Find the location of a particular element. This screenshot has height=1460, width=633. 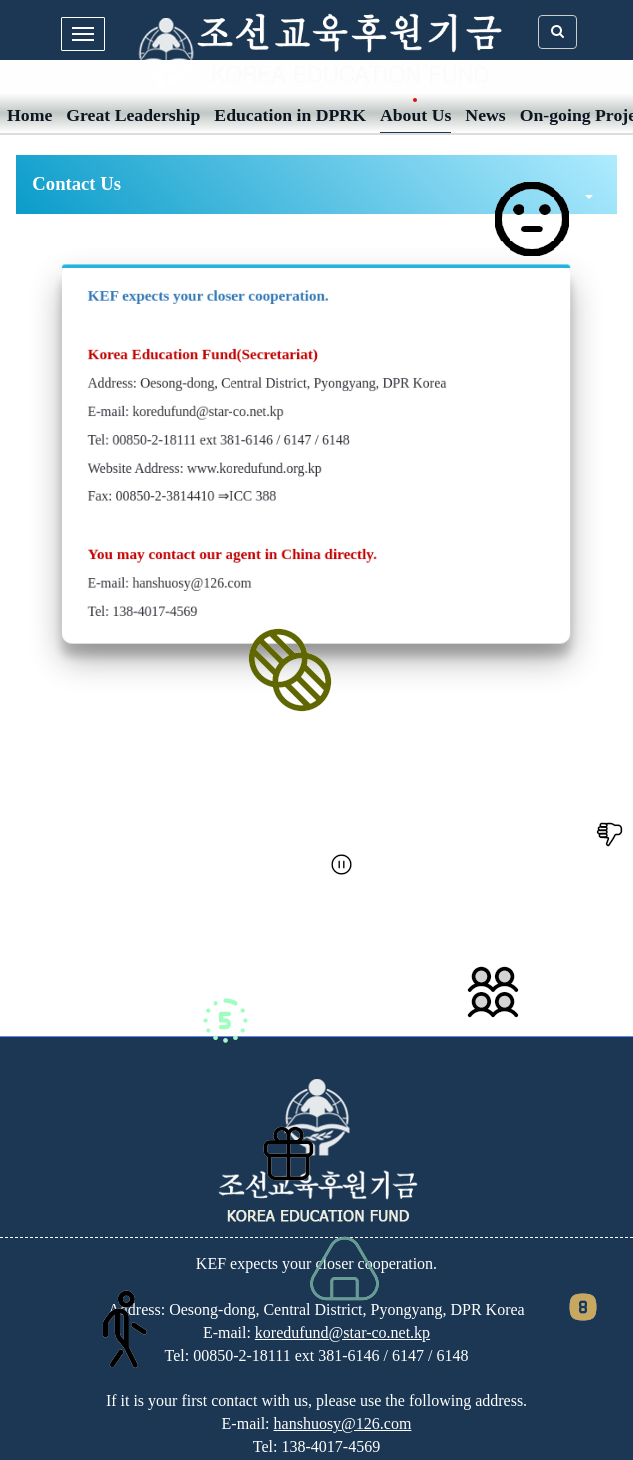

indicates neutral feedback or rating is located at coordinates (532, 219).